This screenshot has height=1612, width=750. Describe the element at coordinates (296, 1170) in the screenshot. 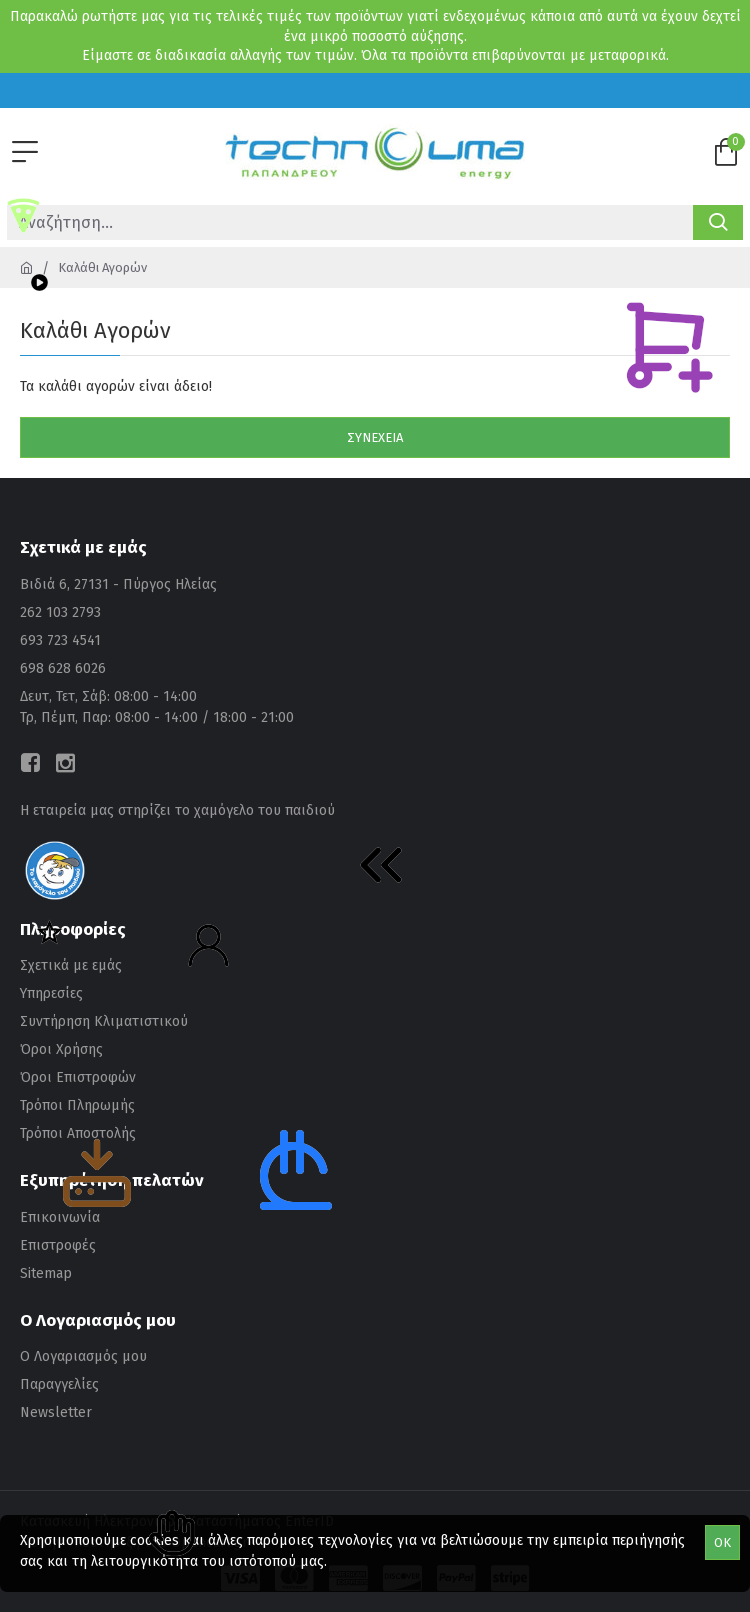

I see `indicates georgian lari currency` at that location.